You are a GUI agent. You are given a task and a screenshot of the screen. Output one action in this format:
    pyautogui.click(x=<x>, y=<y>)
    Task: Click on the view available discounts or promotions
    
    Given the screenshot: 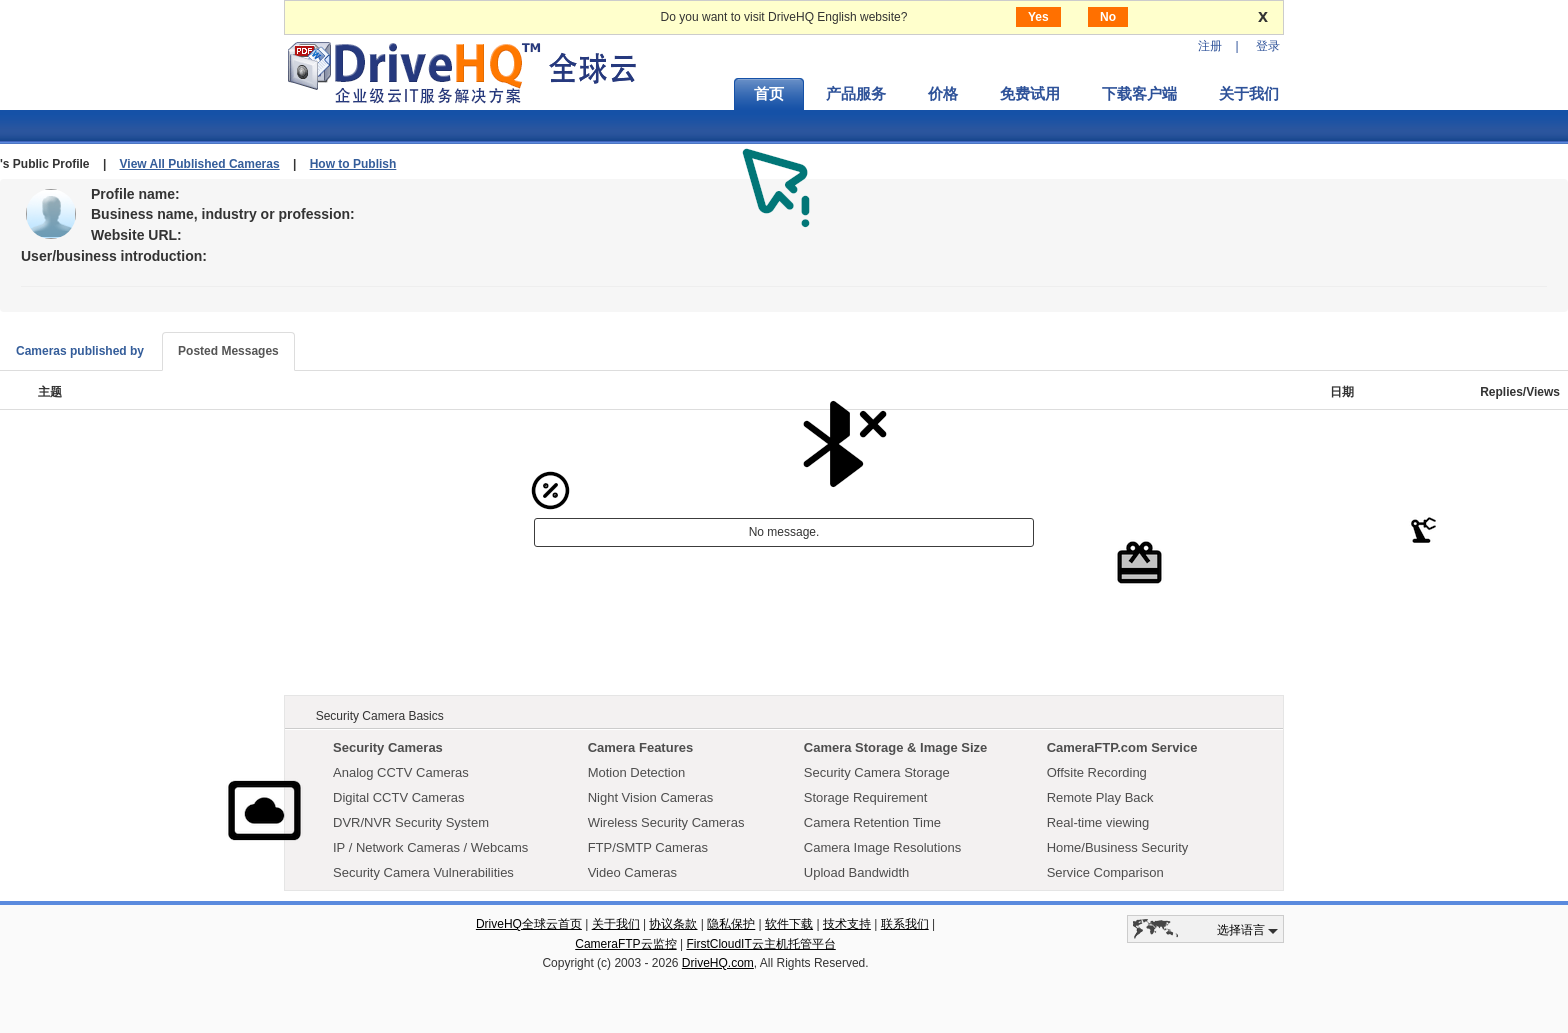 What is the action you would take?
    pyautogui.click(x=550, y=490)
    